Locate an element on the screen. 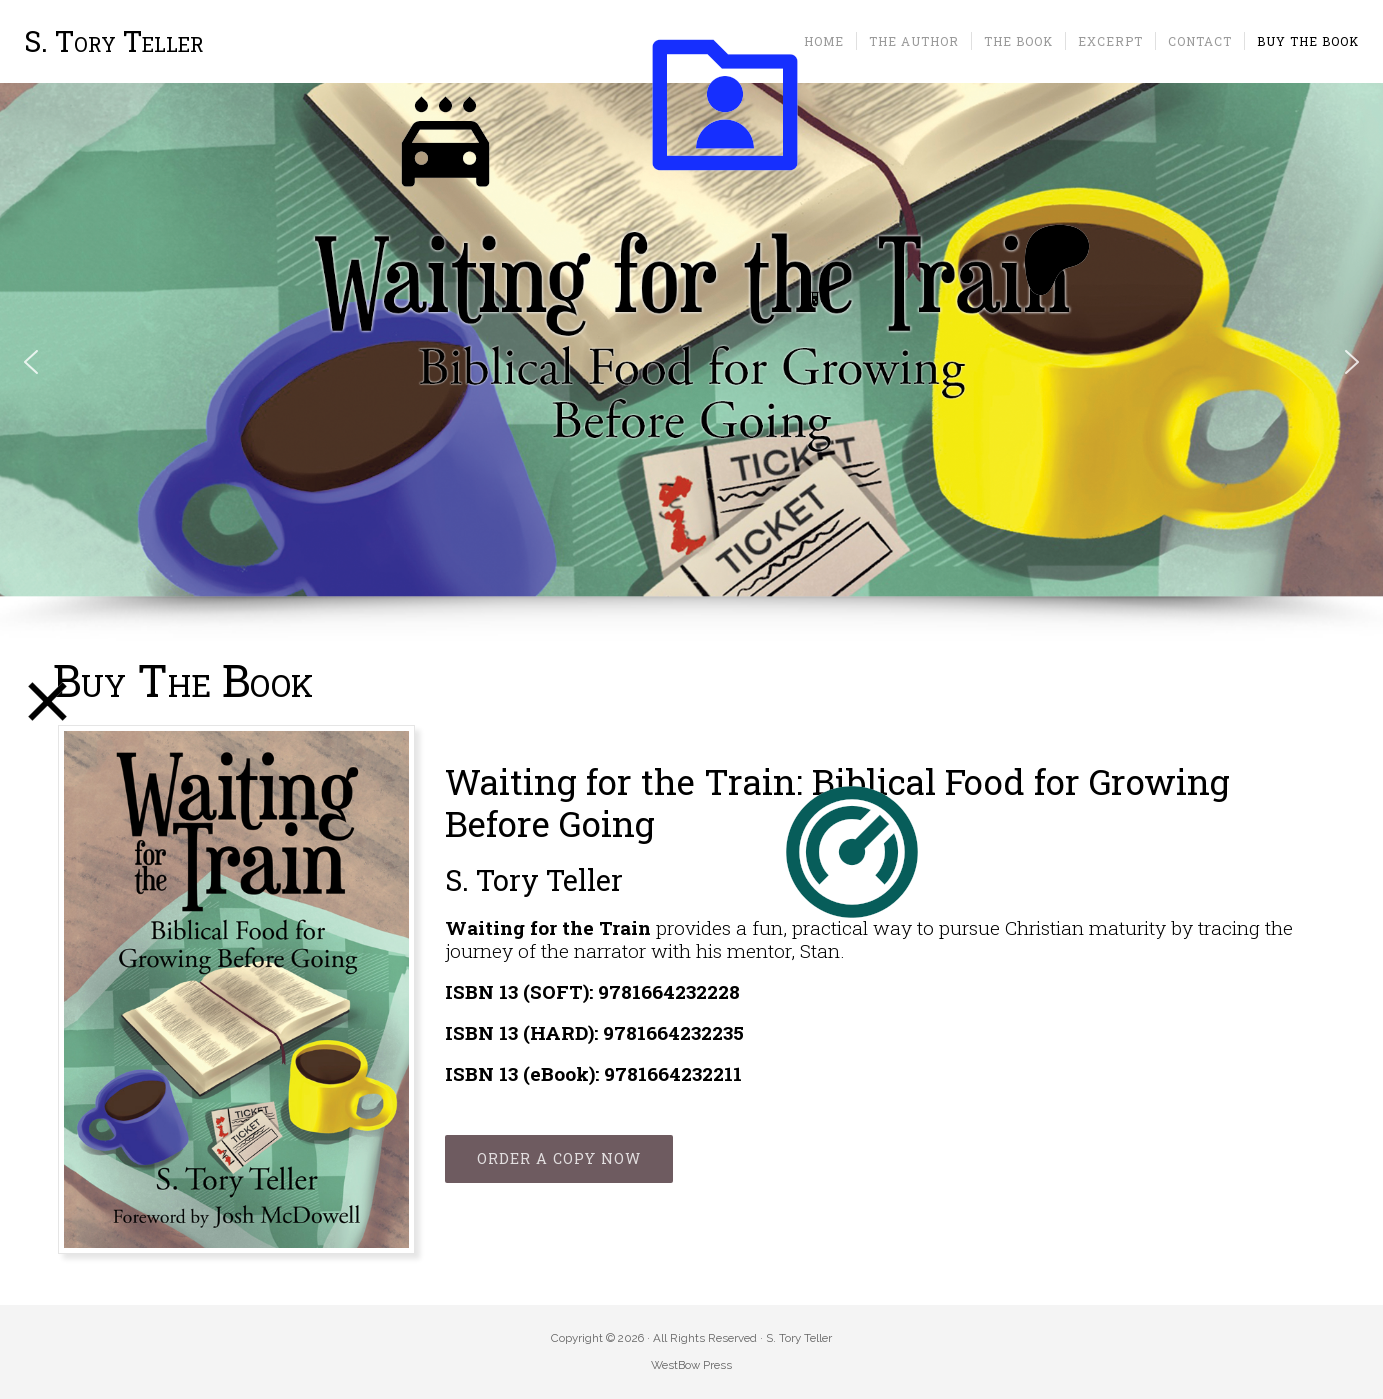 This screenshot has height=1399, width=1383. access user profile documents is located at coordinates (725, 105).